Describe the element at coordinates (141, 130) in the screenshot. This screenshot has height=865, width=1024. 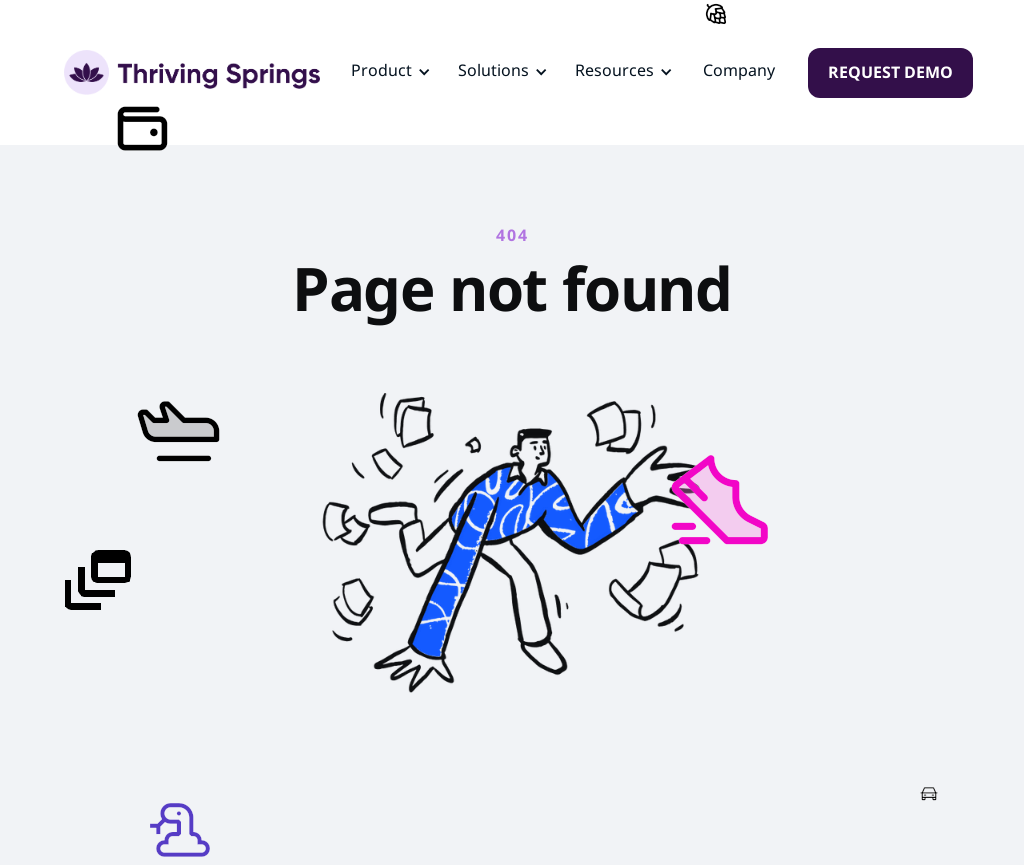
I see `access your wallet or payment methods` at that location.